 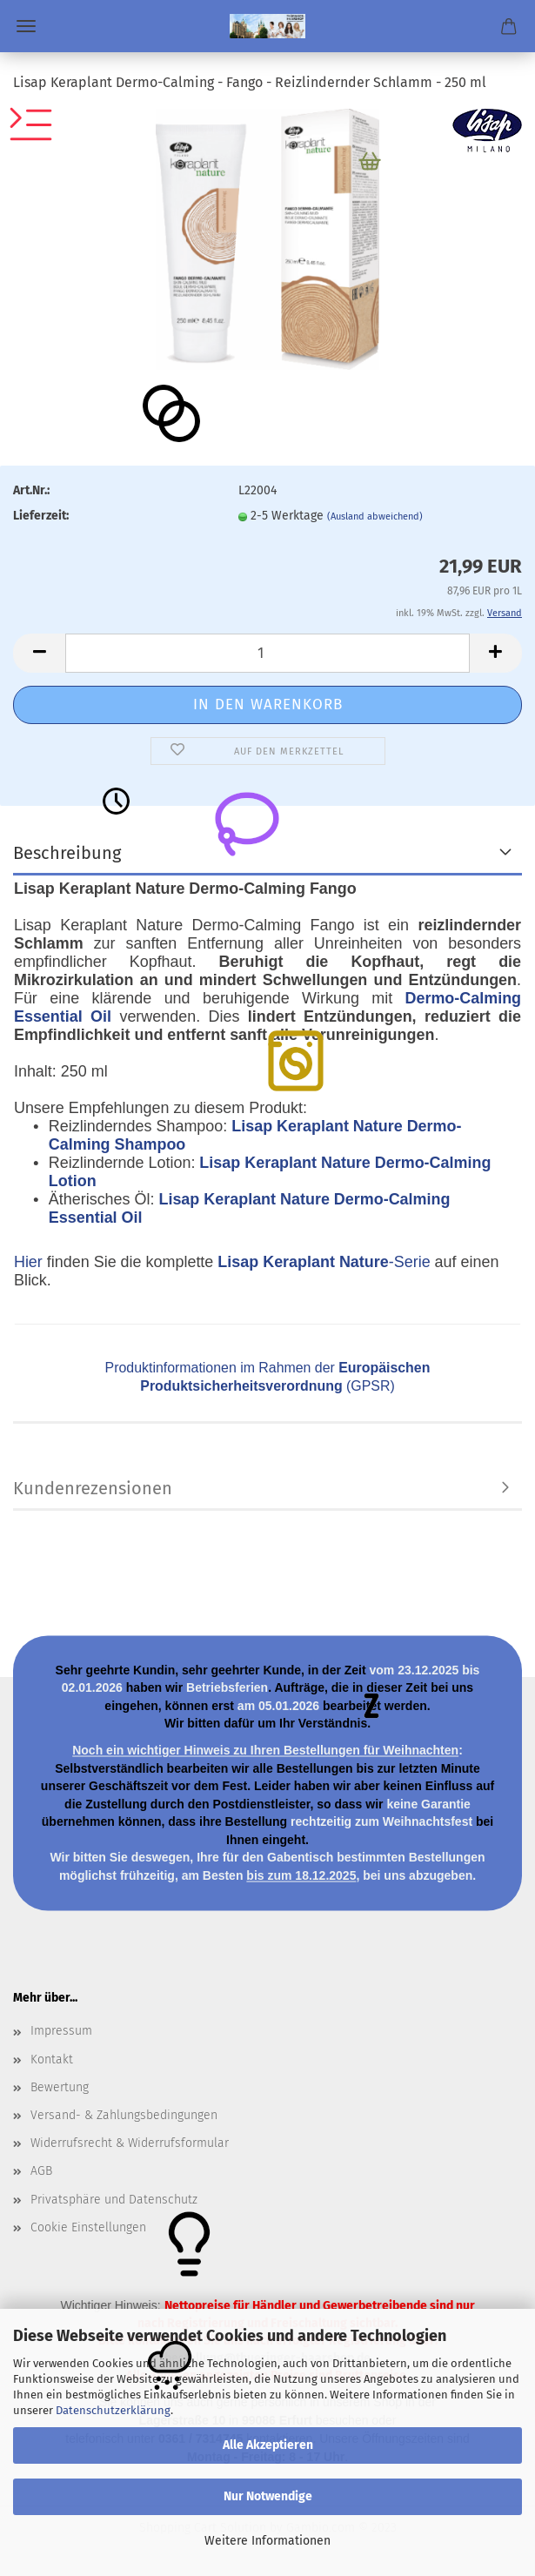 What do you see at coordinates (171, 413) in the screenshot?
I see `blend or merge layers together` at bounding box center [171, 413].